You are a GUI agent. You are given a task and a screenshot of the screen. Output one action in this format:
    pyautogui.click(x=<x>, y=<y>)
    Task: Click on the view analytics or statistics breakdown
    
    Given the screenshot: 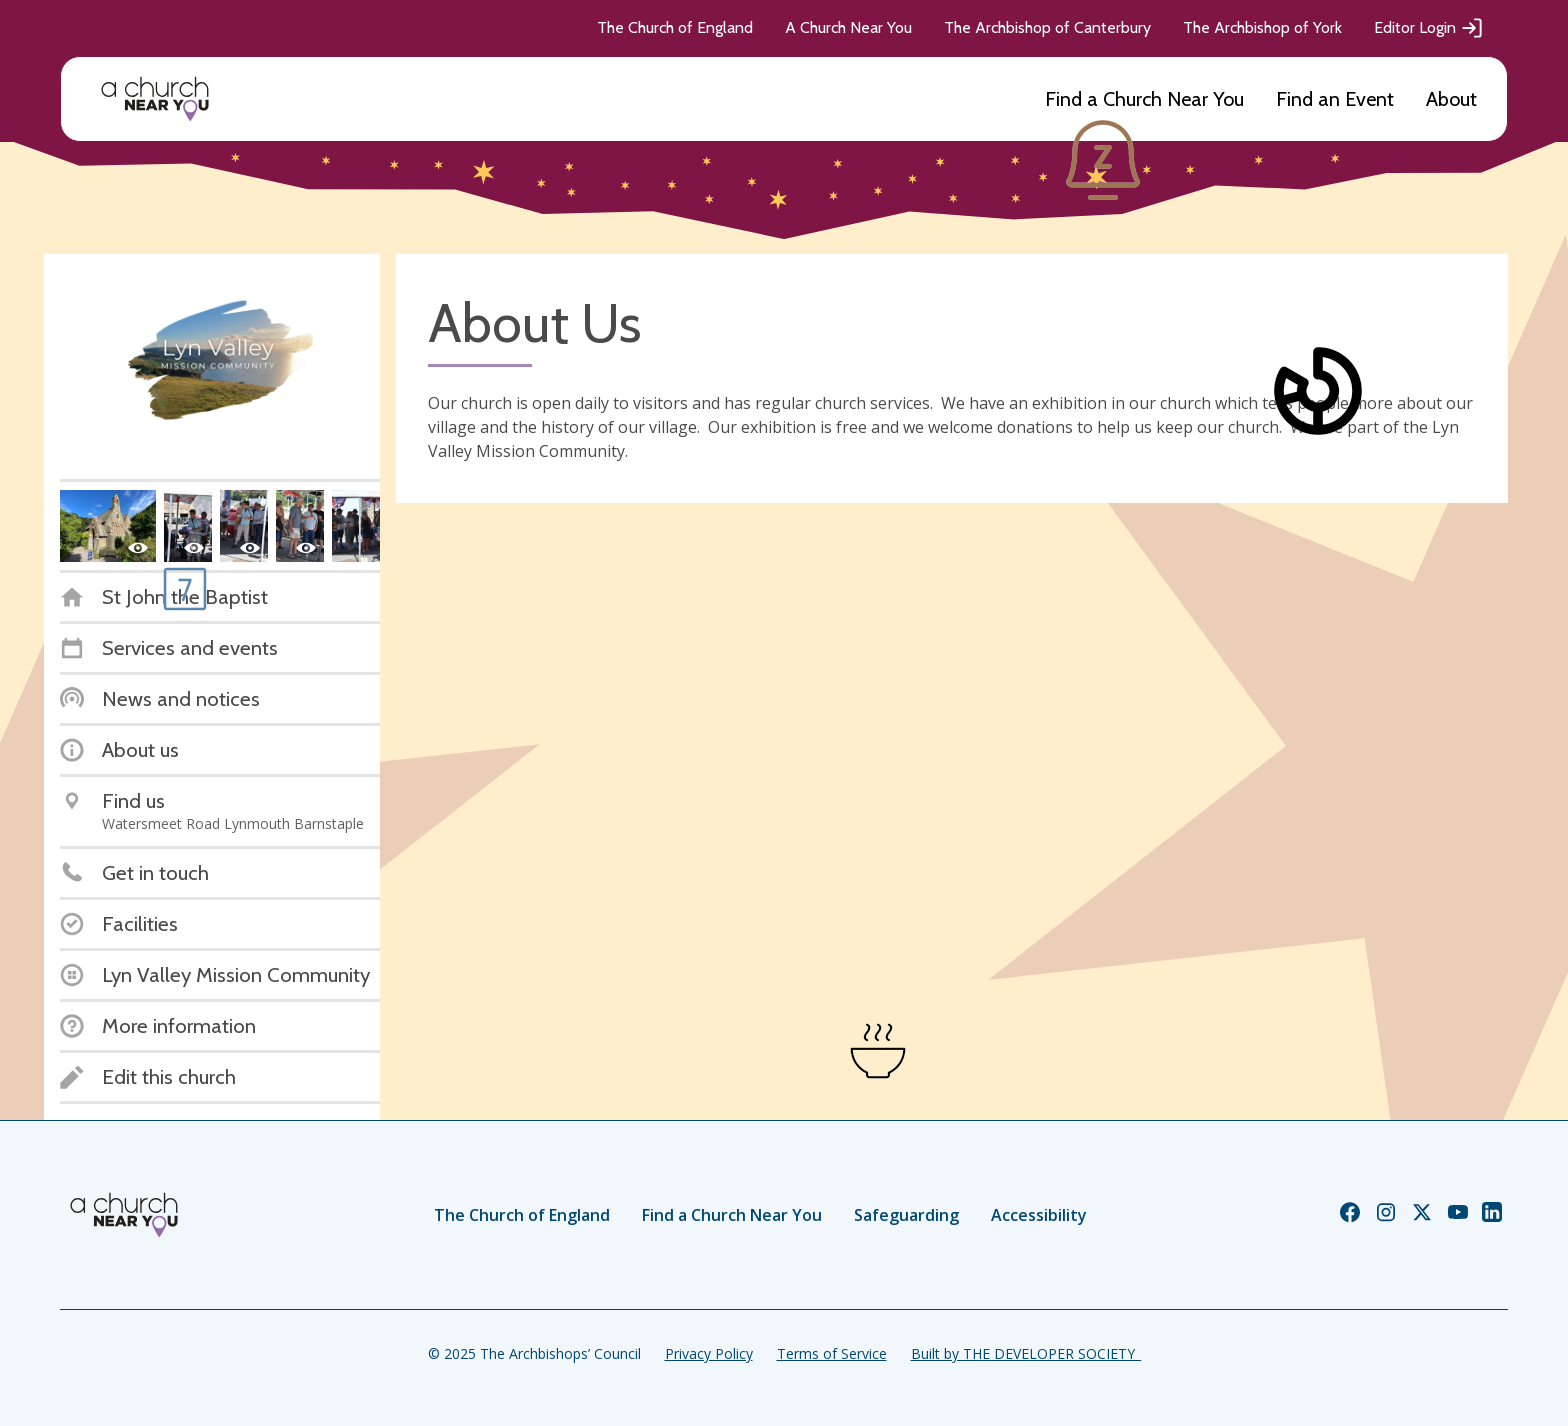 What is the action you would take?
    pyautogui.click(x=1318, y=391)
    